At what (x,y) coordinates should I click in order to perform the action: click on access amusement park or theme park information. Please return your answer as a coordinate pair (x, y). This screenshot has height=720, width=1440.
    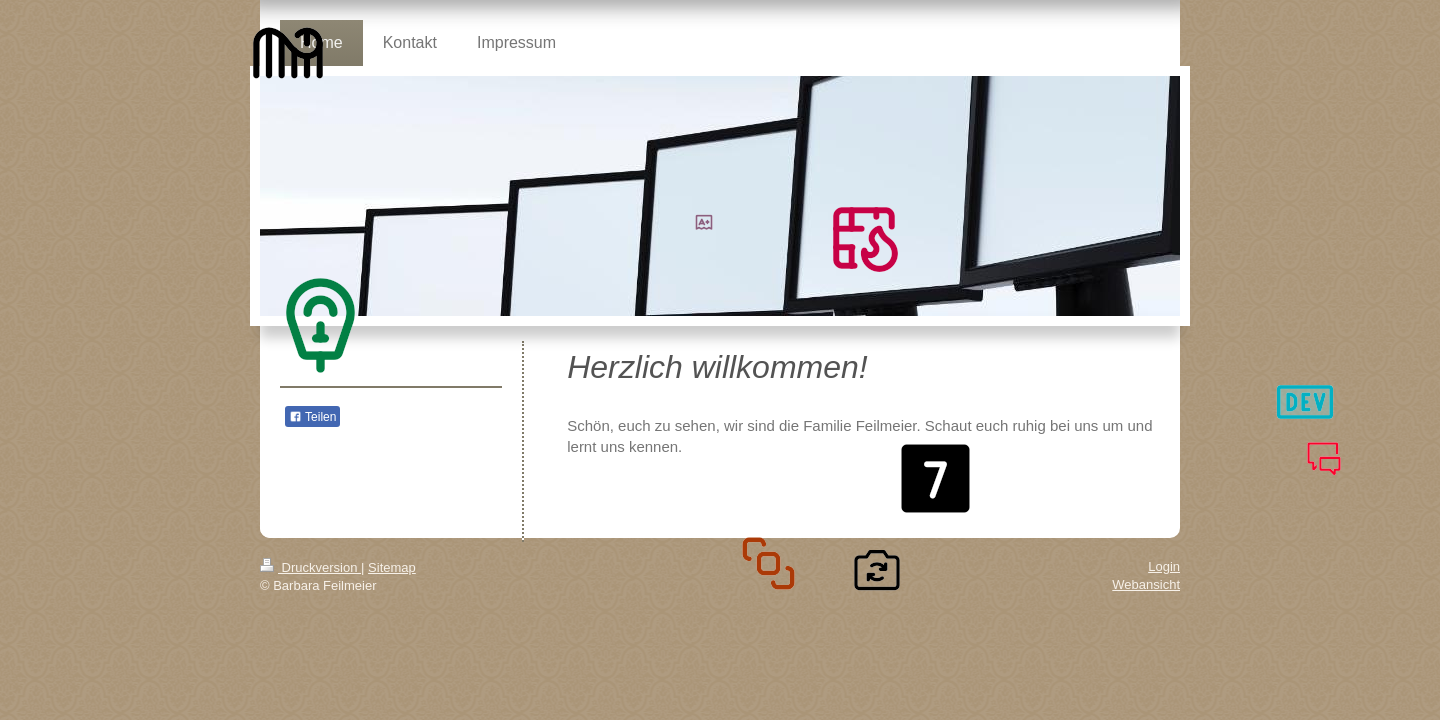
    Looking at the image, I should click on (288, 53).